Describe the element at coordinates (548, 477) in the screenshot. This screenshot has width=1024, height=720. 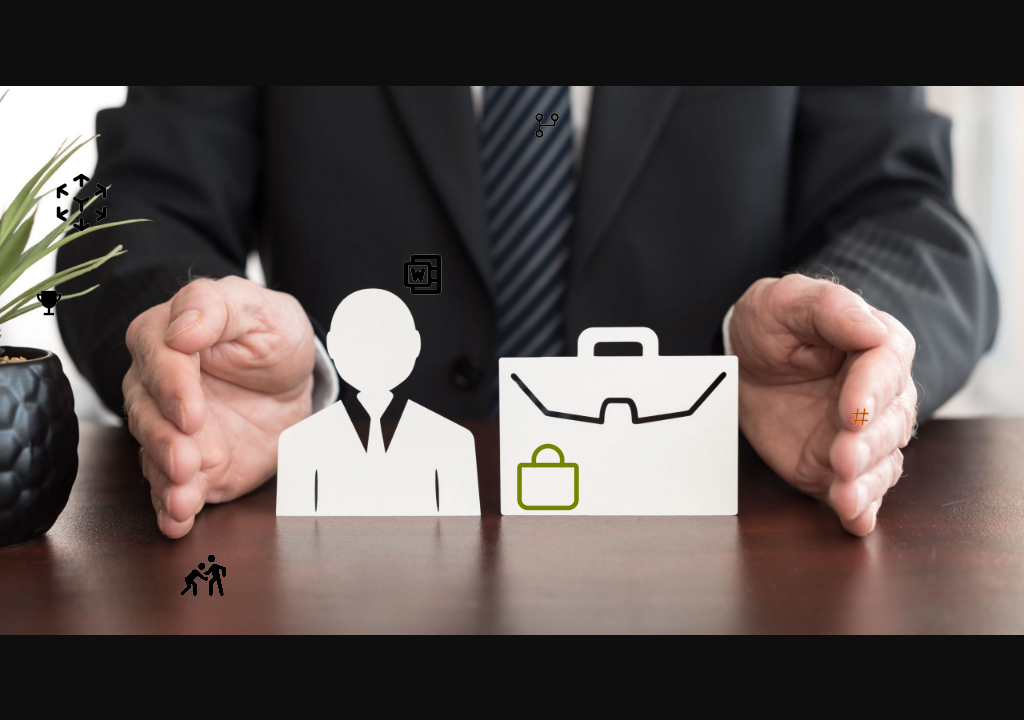
I see `view your shopping bag` at that location.